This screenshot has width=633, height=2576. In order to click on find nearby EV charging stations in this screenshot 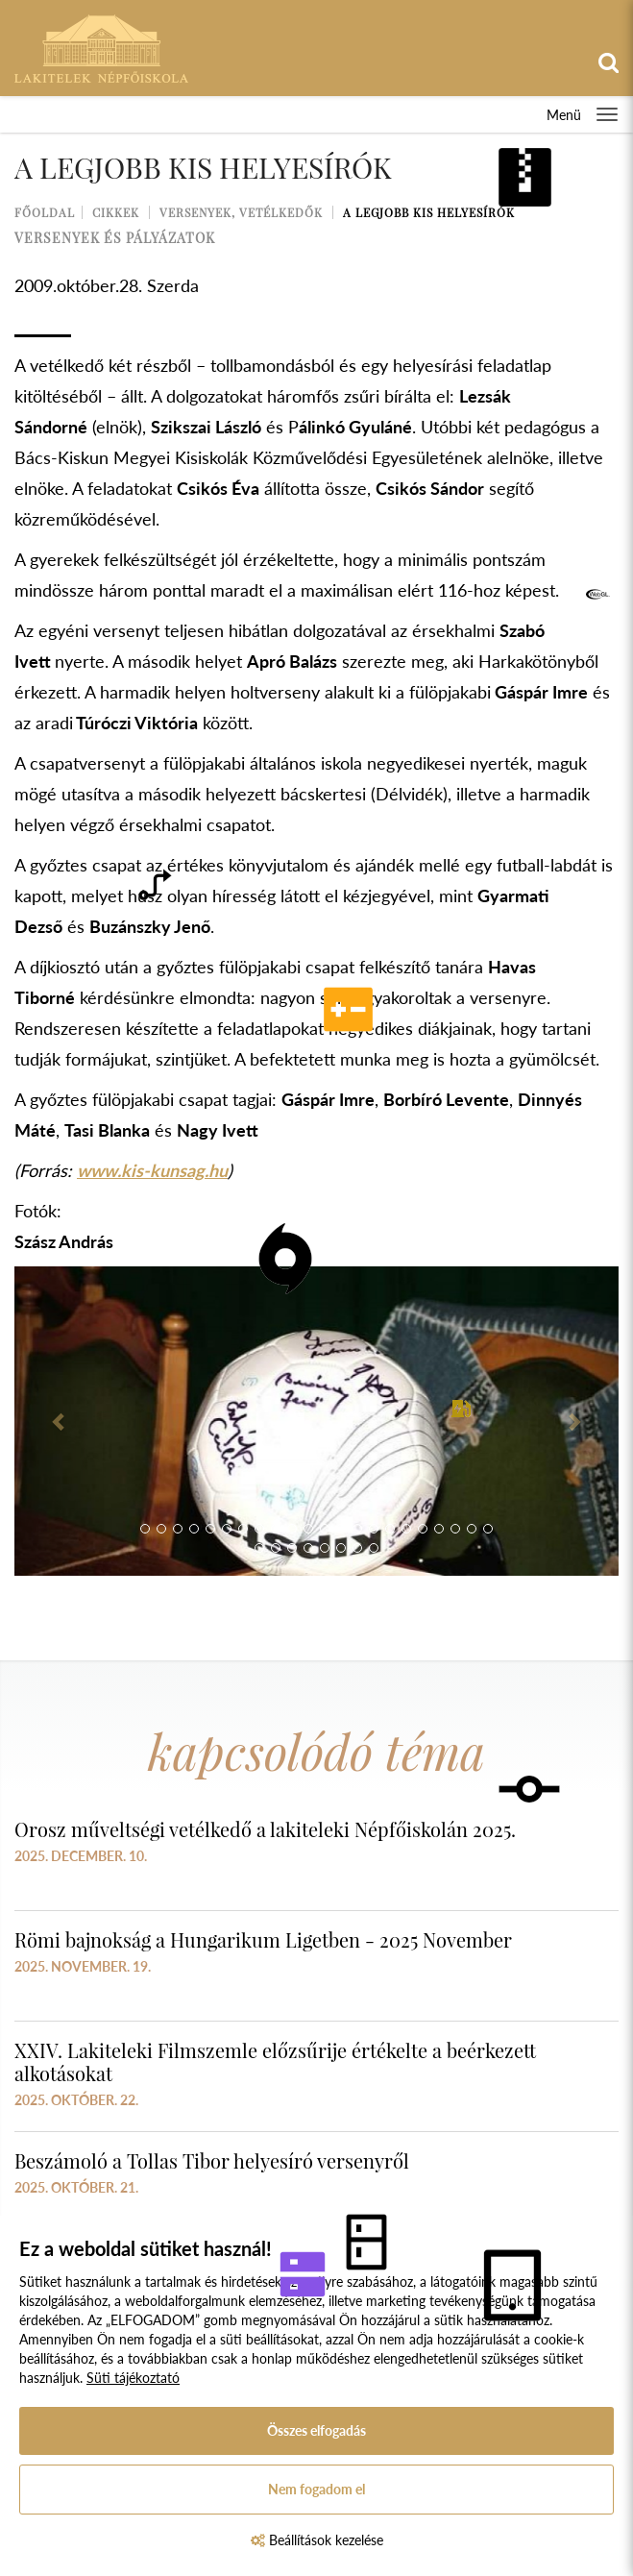, I will do `click(461, 1409)`.